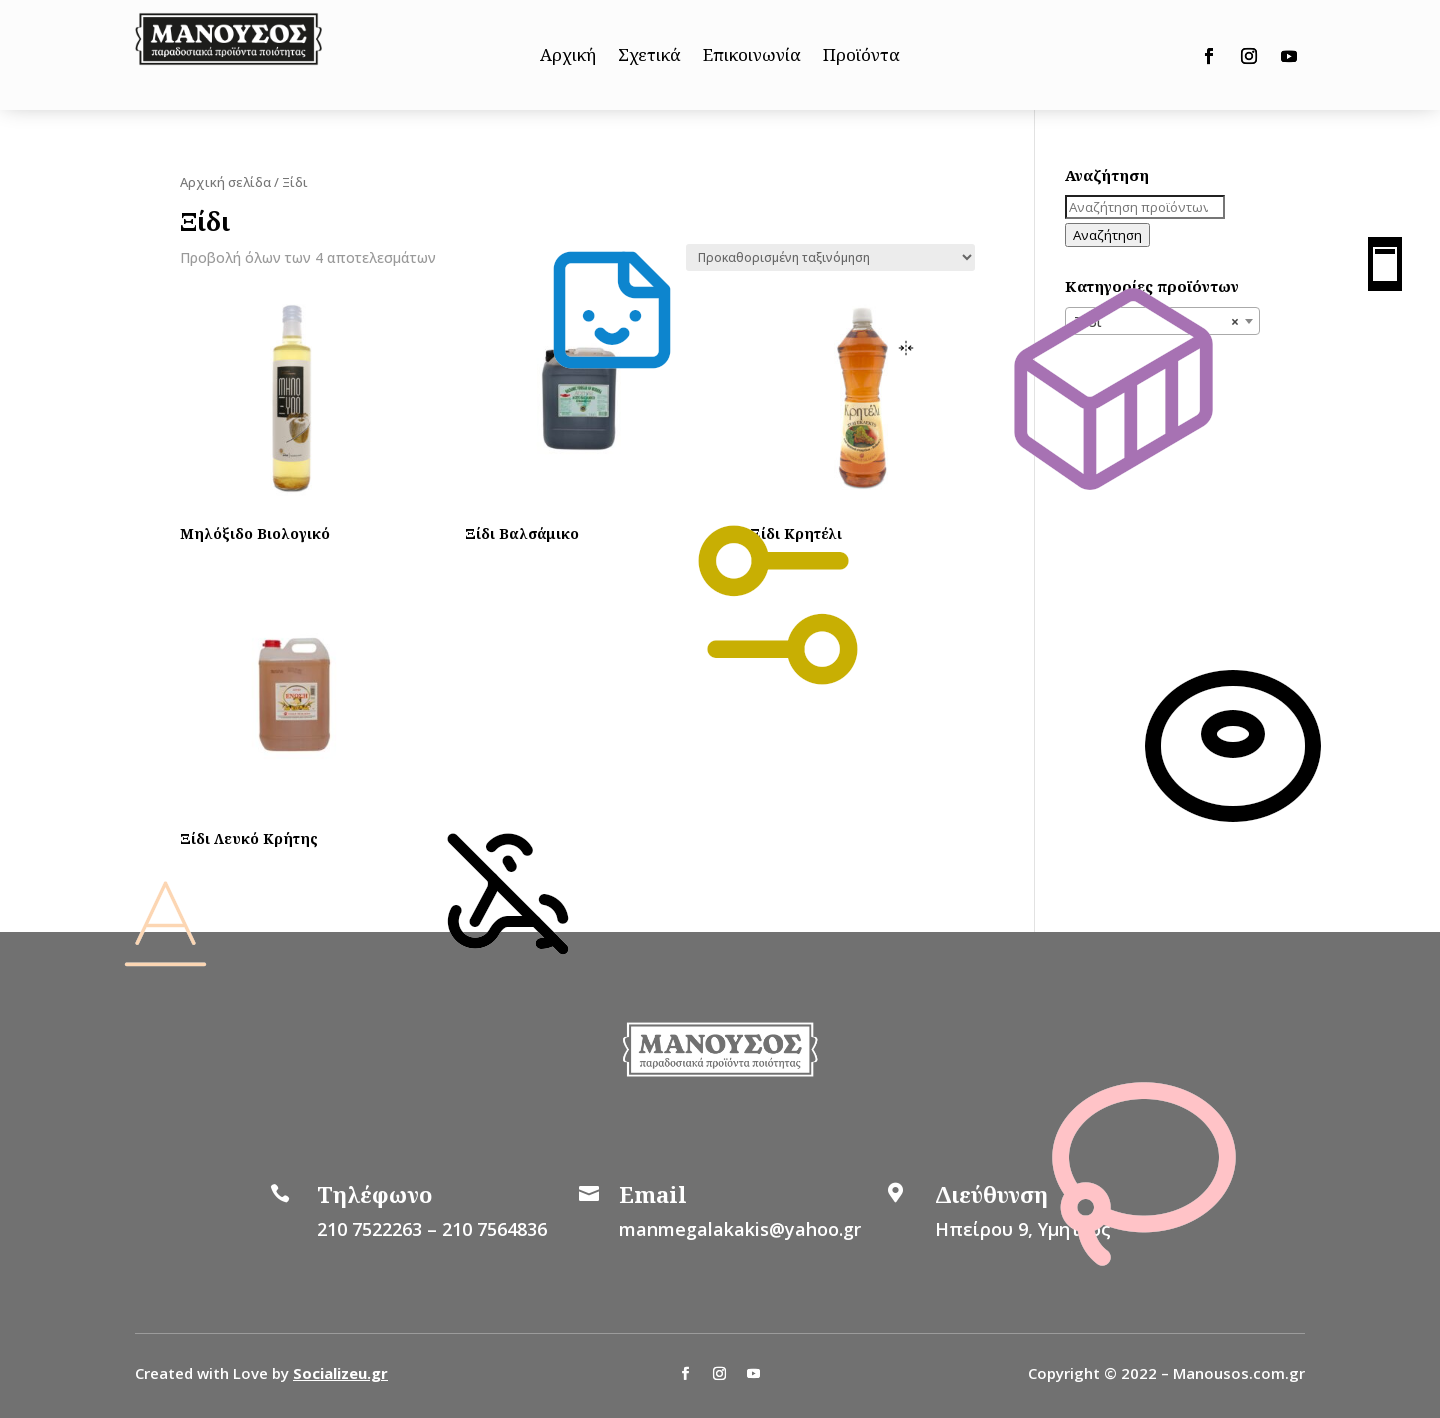 This screenshot has width=1440, height=1418. I want to click on adjust settings or preferences, so click(778, 605).